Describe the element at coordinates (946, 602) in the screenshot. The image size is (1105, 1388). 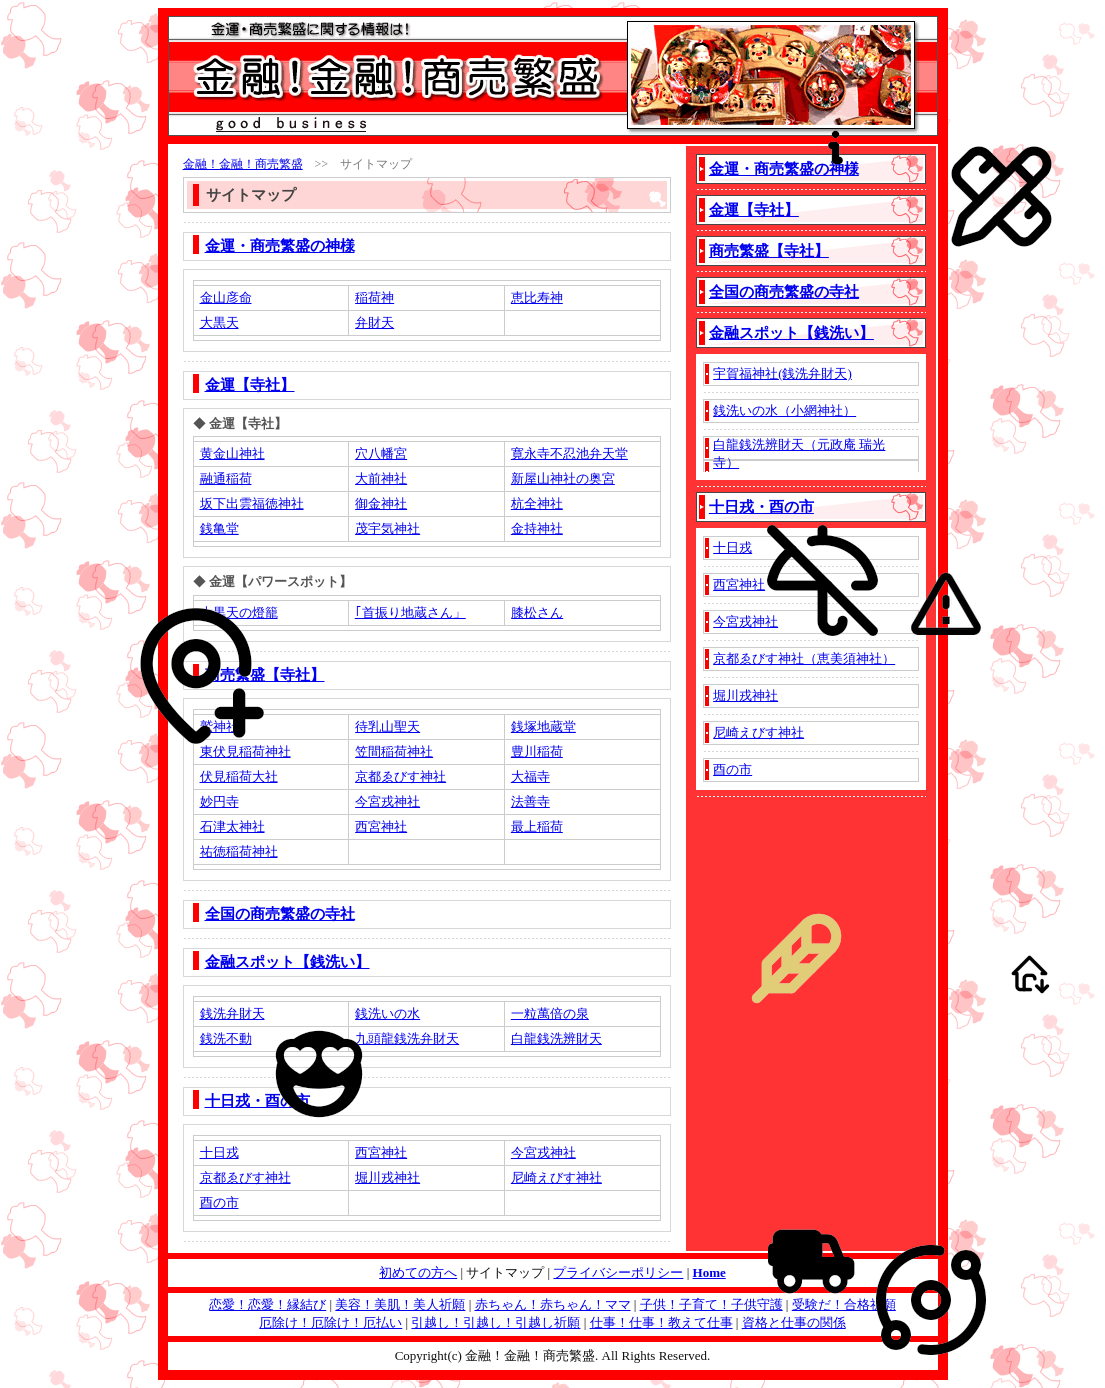
I see `indicates a warning or caution state` at that location.